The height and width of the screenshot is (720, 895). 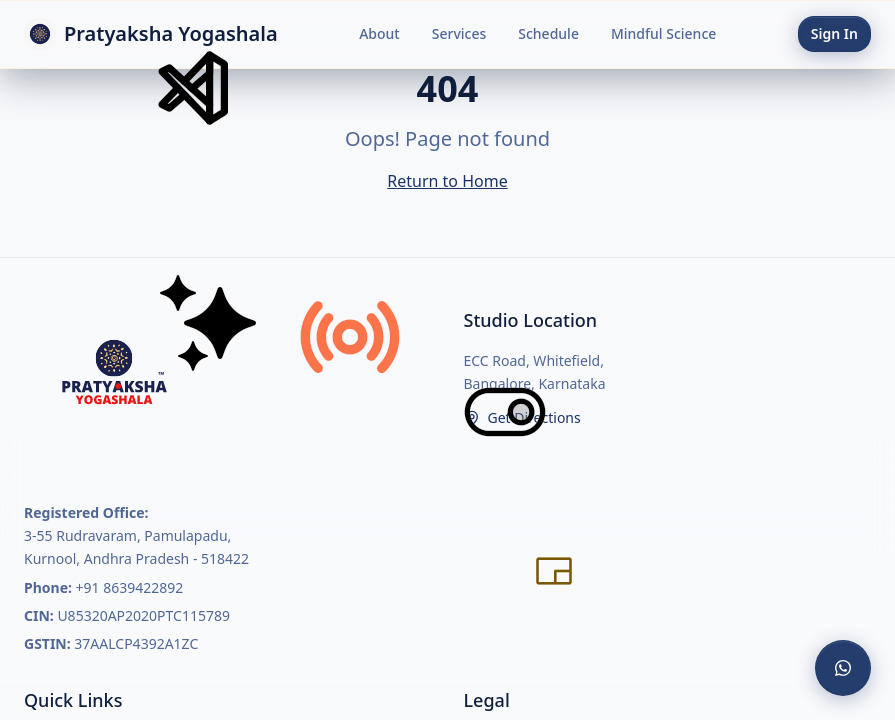 What do you see at coordinates (208, 323) in the screenshot?
I see `indicates AI-generated or enhanced content` at bounding box center [208, 323].